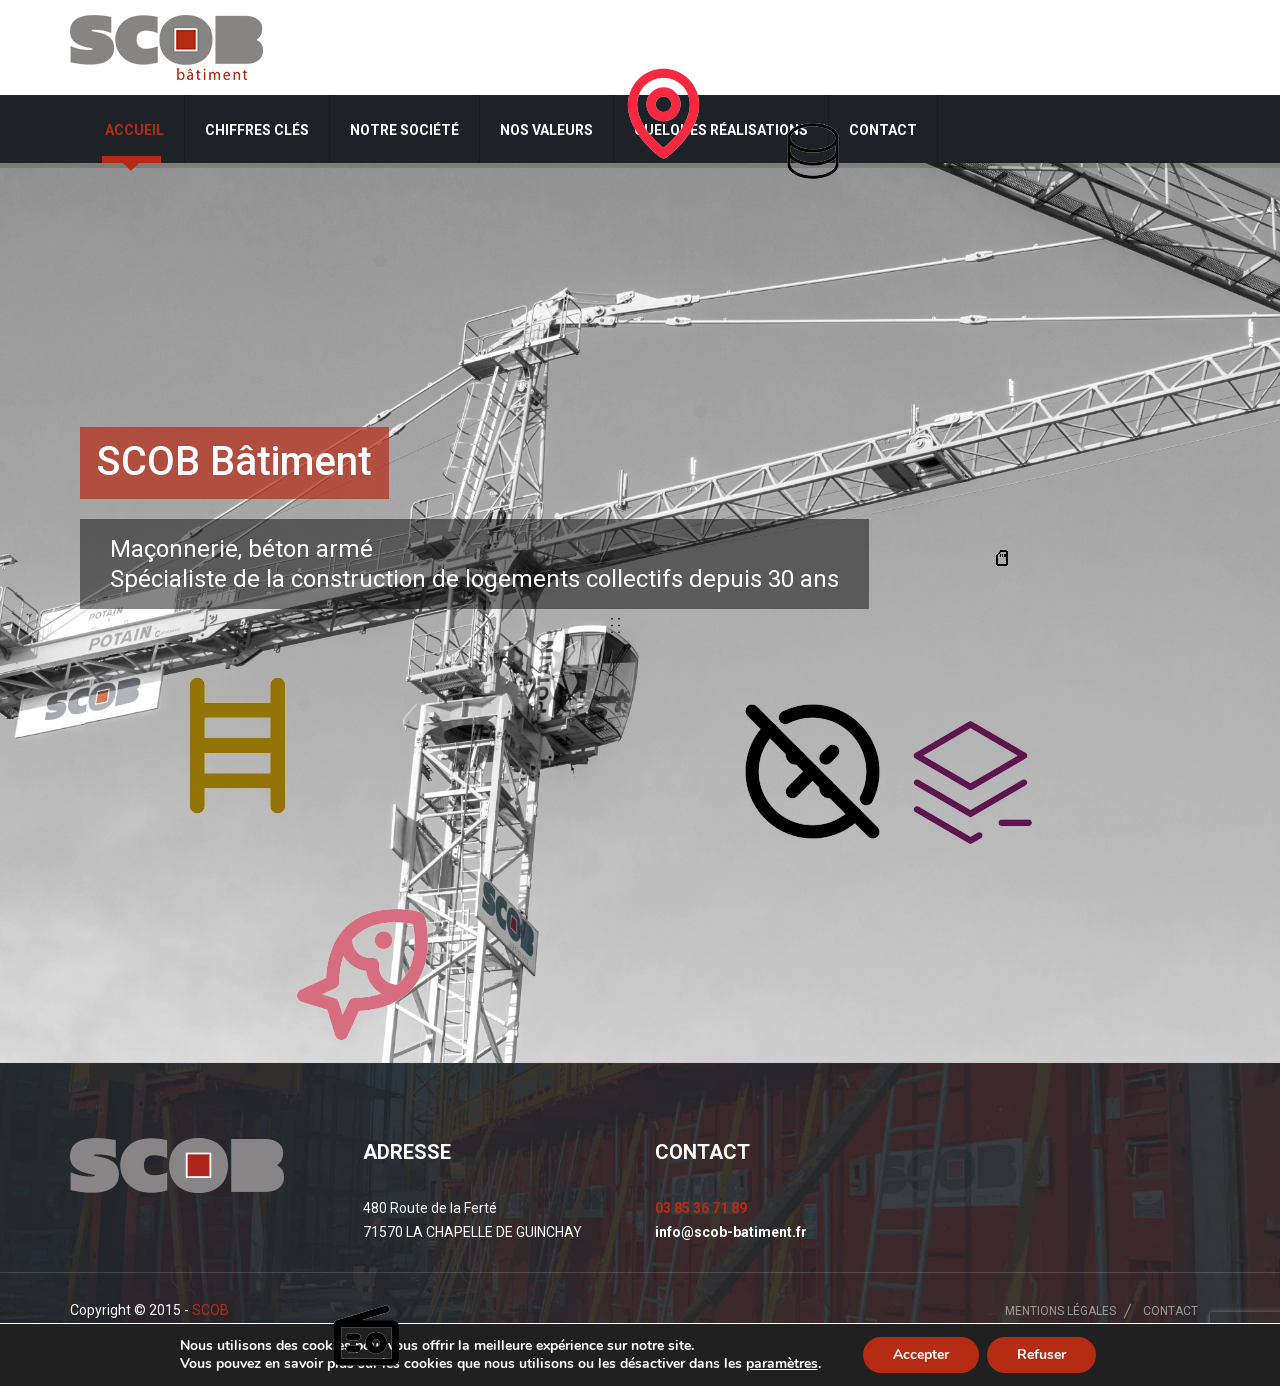  What do you see at coordinates (237, 745) in the screenshot?
I see `access step-by-step instructions or tutorials` at bounding box center [237, 745].